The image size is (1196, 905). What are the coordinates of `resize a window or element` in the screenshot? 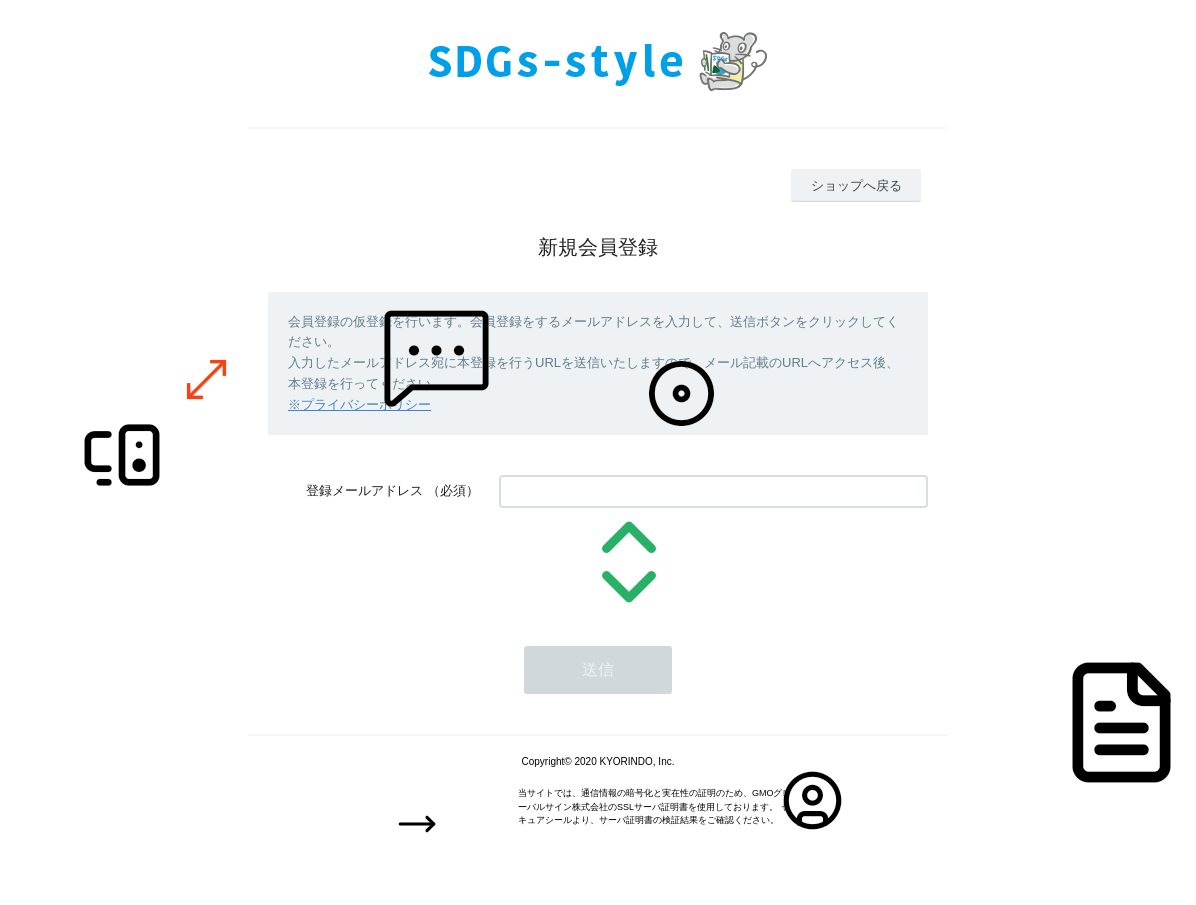 It's located at (206, 379).